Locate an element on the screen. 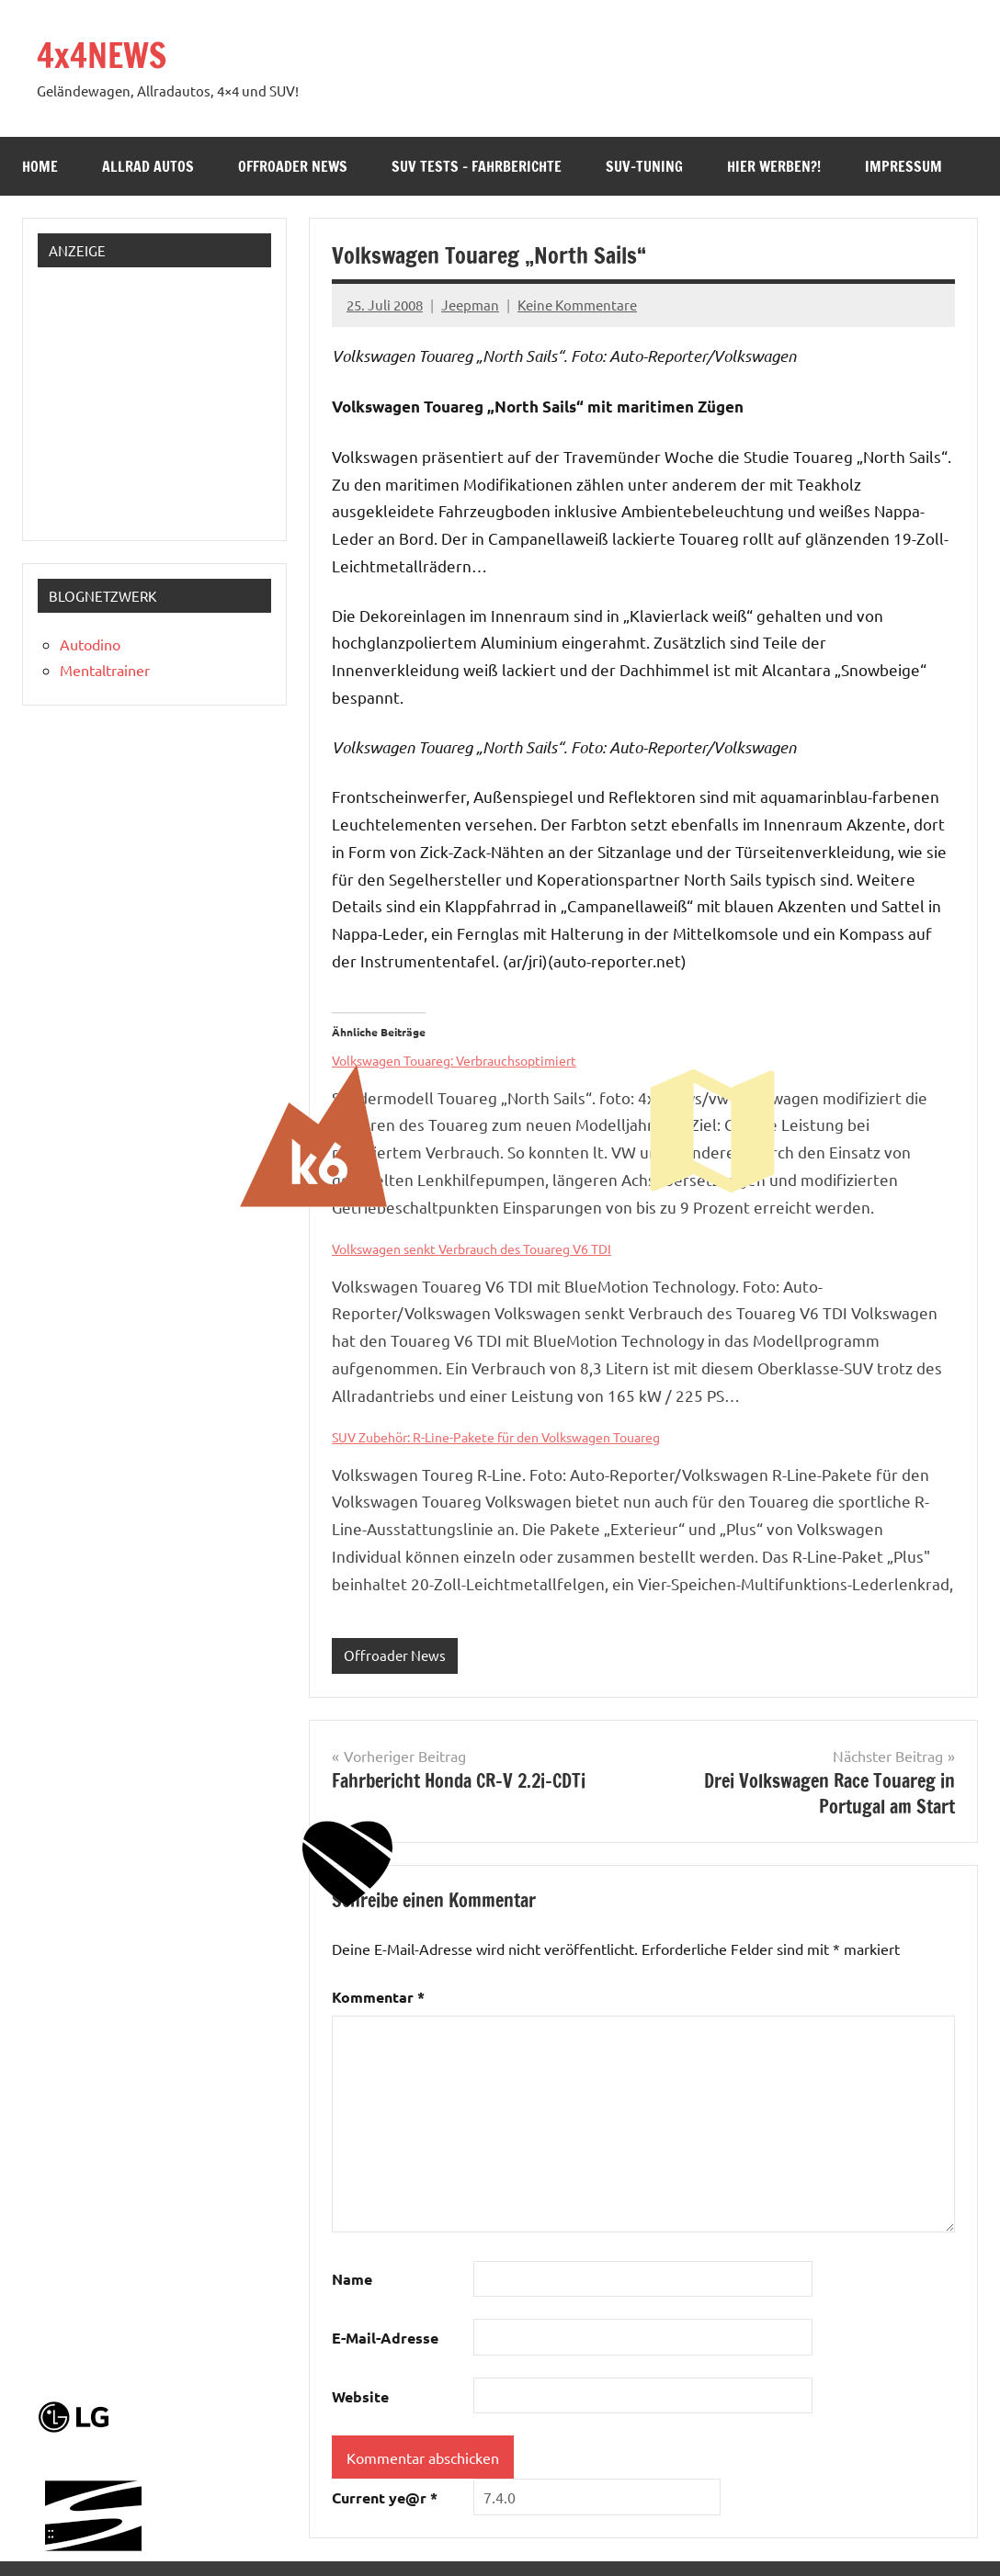 The image size is (1000, 2576). LG brand logo or product identifier is located at coordinates (74, 2417).